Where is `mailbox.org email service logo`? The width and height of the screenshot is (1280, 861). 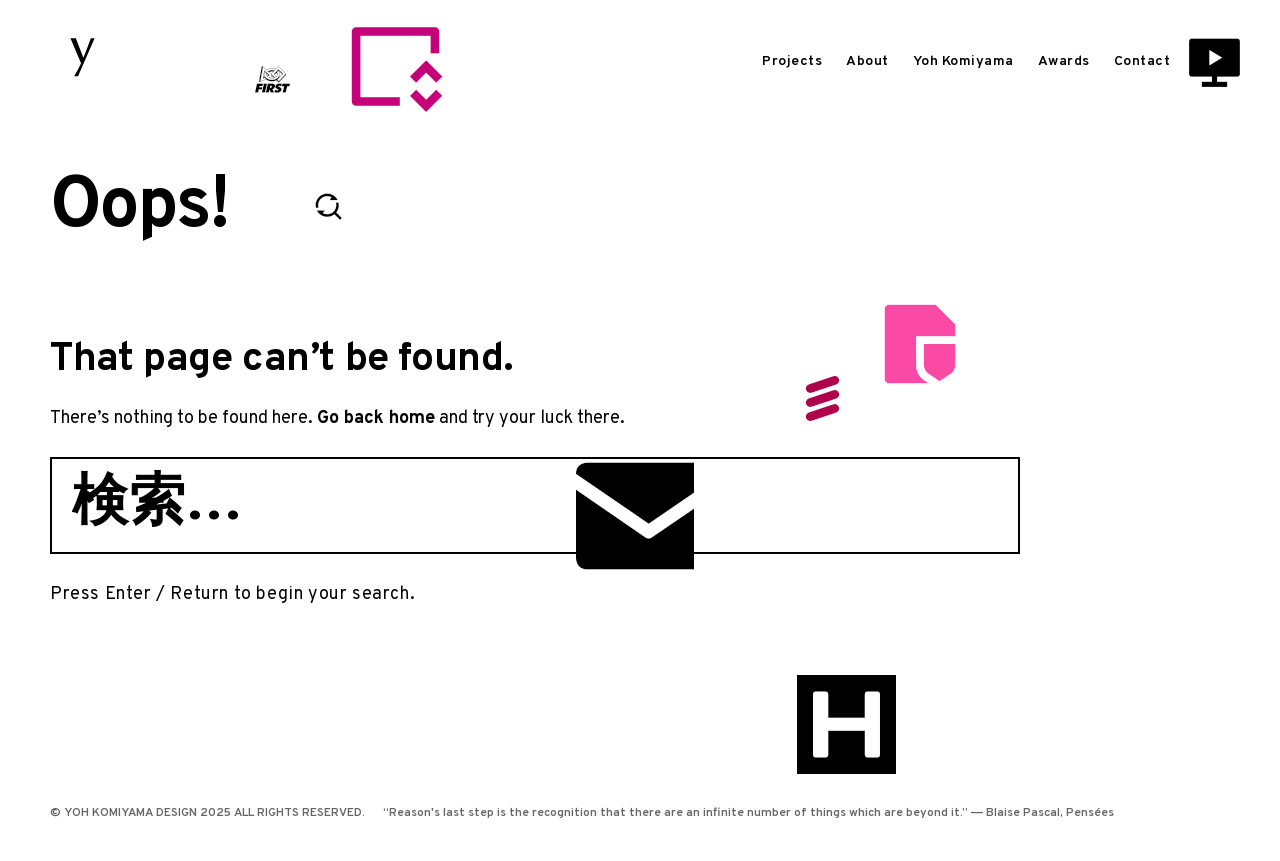
mailbox.org email service logo is located at coordinates (635, 516).